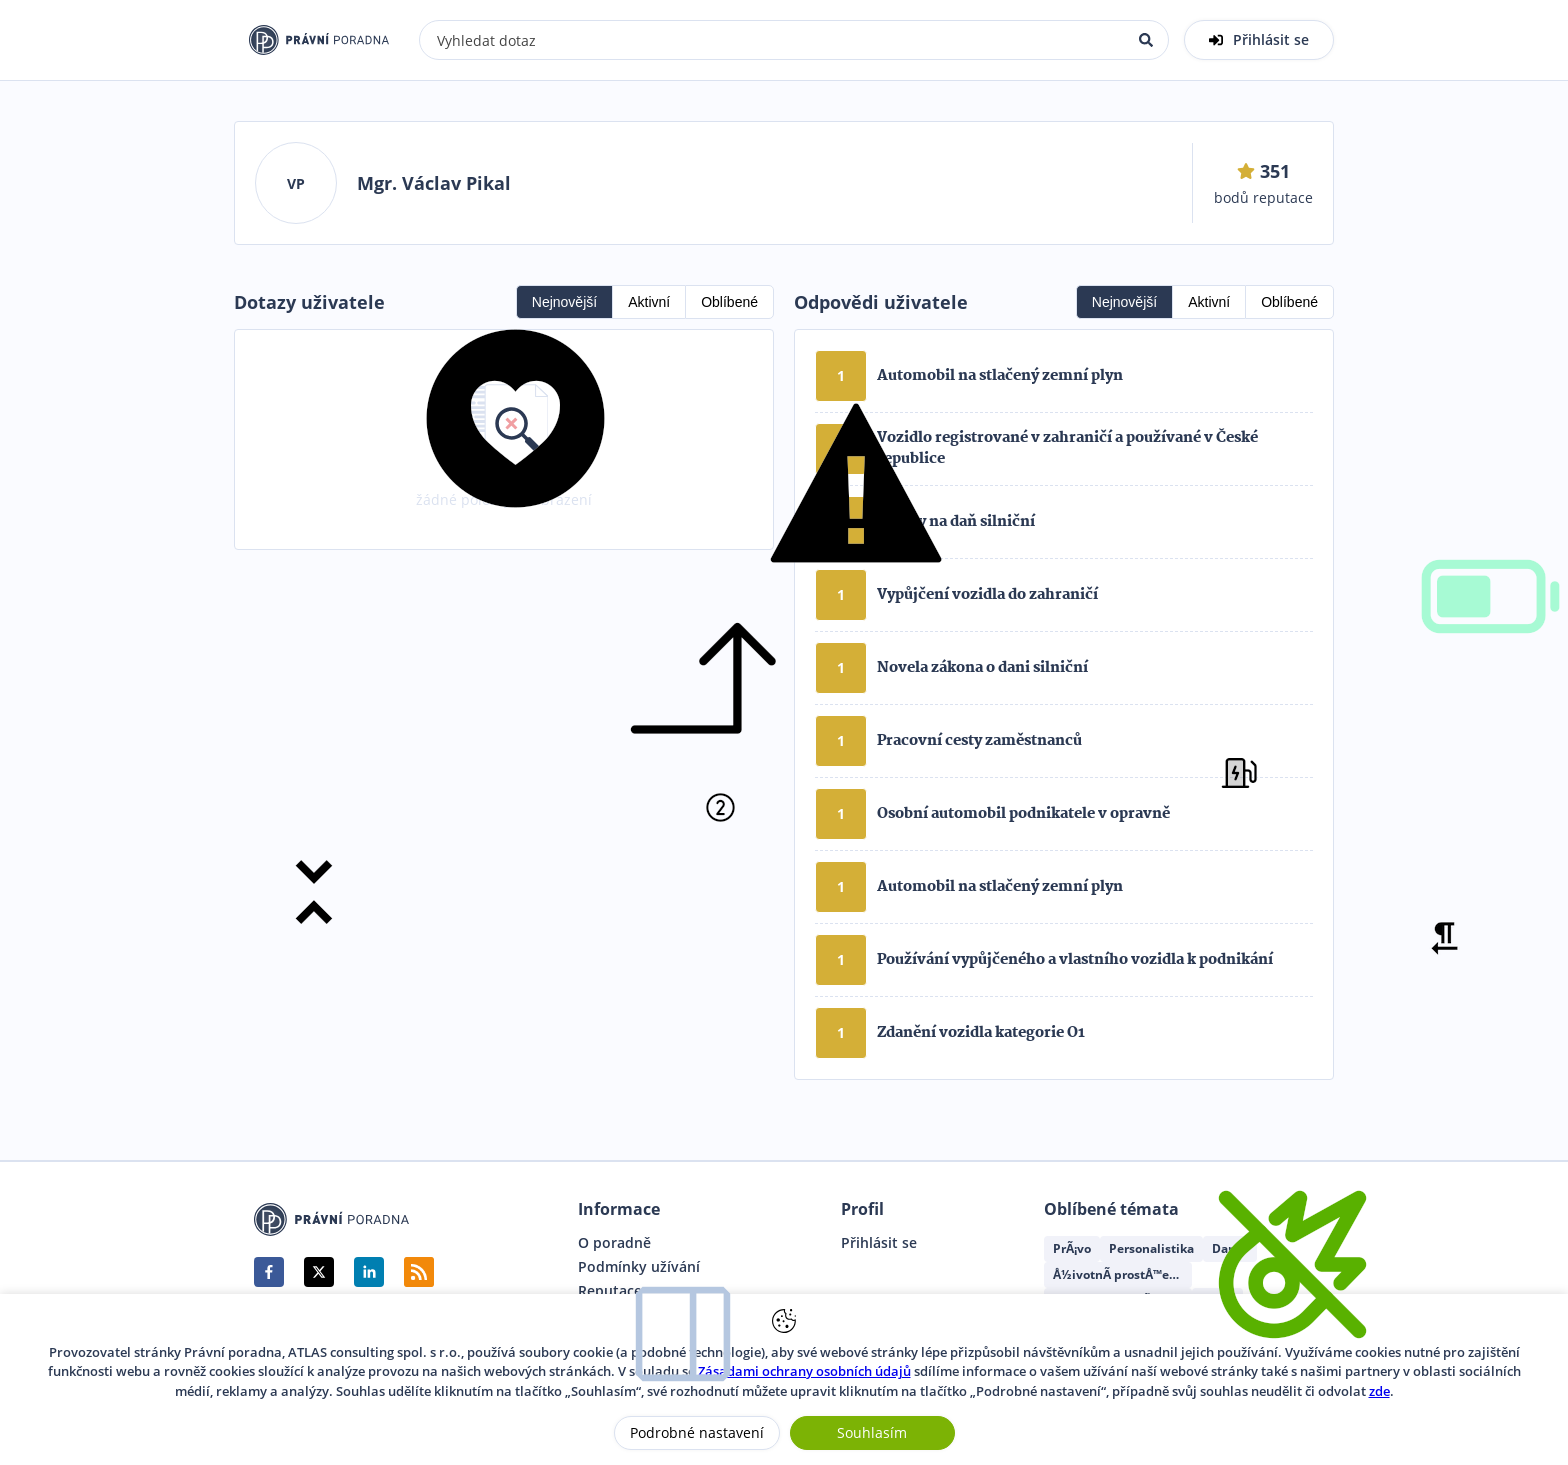 This screenshot has height=1465, width=1568. What do you see at coordinates (1292, 1264) in the screenshot?
I see `disable meteor or impact effects` at bounding box center [1292, 1264].